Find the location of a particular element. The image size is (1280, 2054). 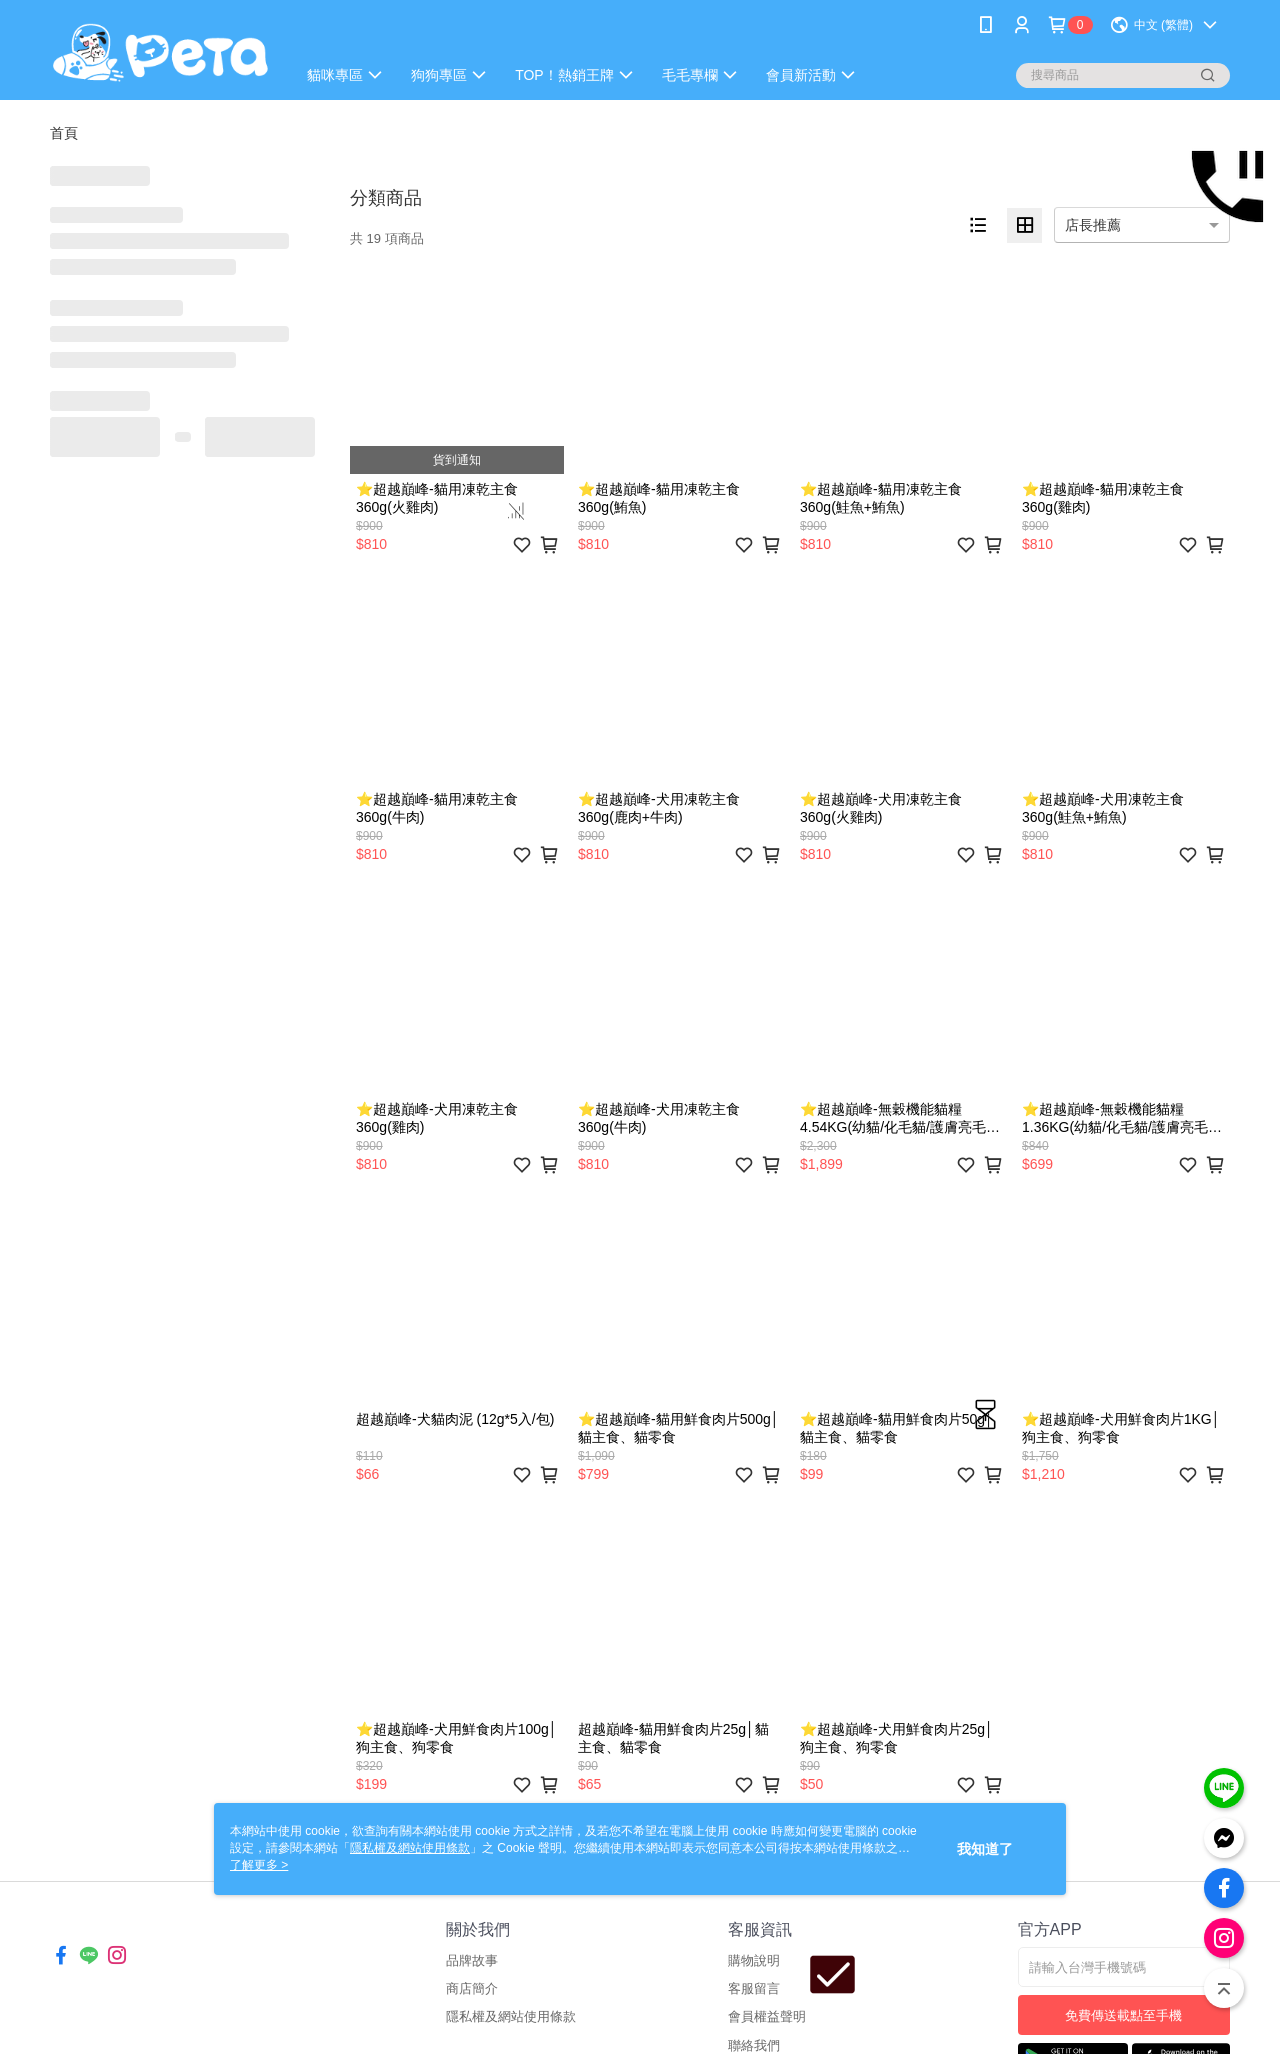

confirm or submit an action is located at coordinates (832, 1974).